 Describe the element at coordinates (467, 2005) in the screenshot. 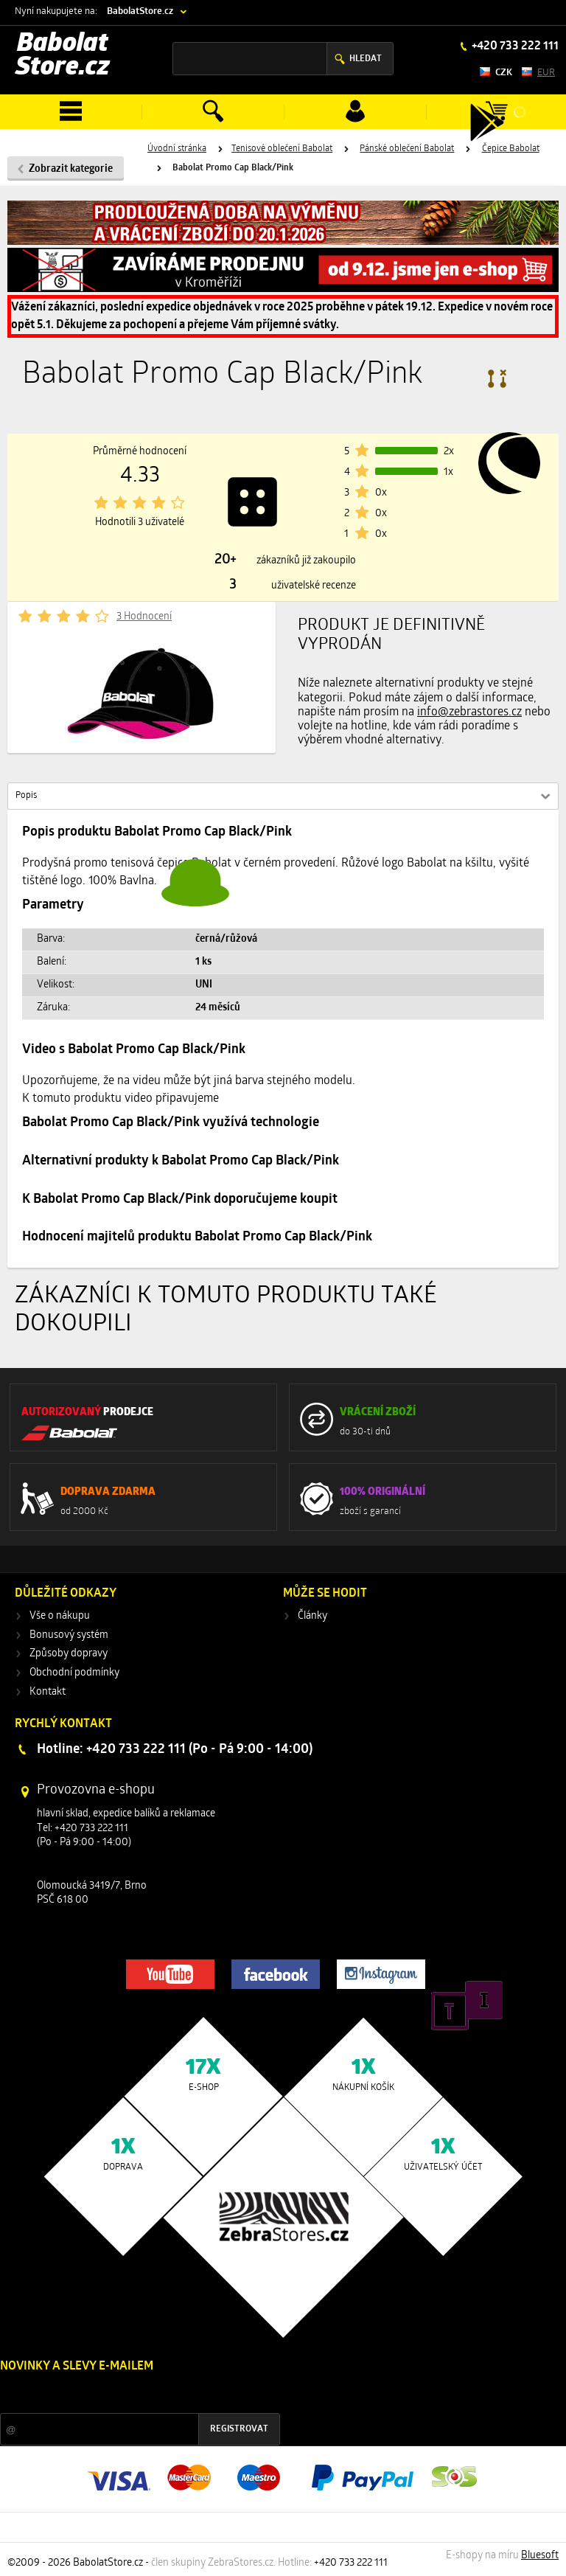

I see `open the TuneIn radio app` at that location.